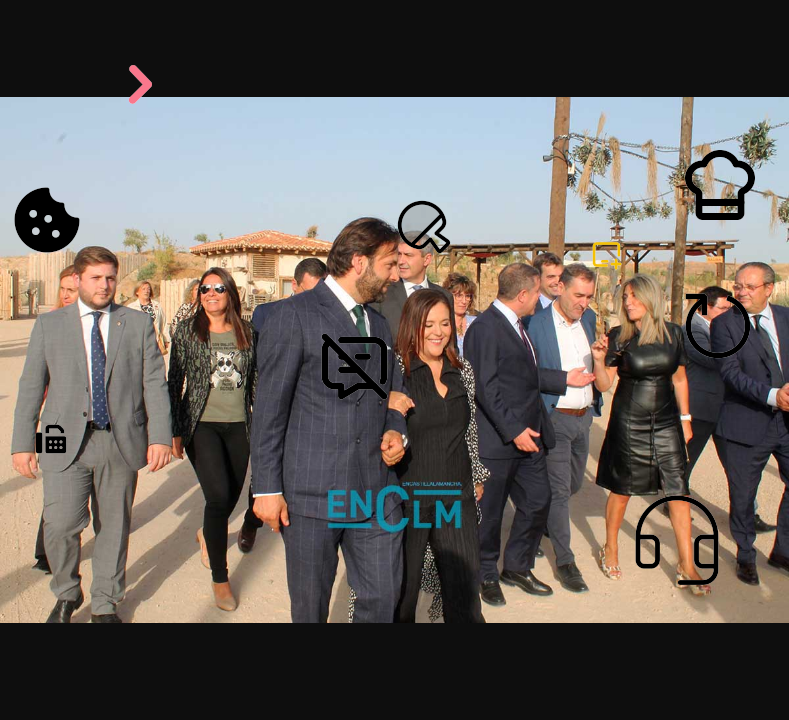 Image resolution: width=789 pixels, height=720 pixels. I want to click on messaging is disabled or unavailable, so click(354, 366).